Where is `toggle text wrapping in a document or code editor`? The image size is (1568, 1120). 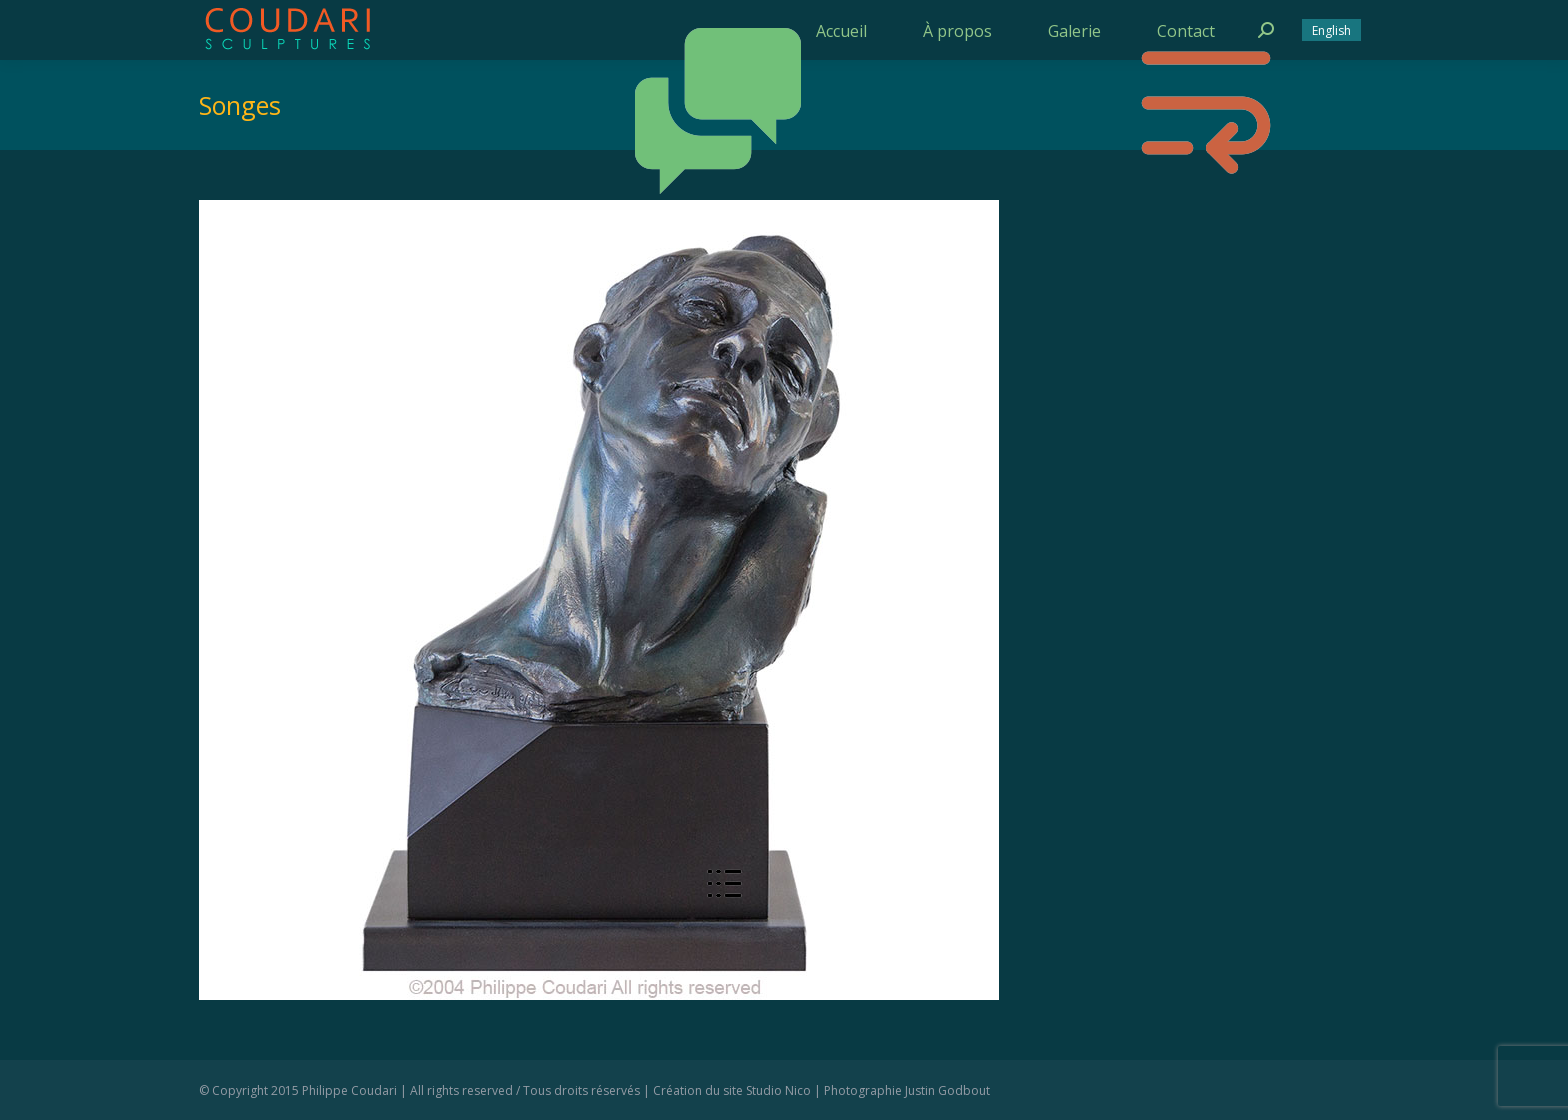 toggle text wrapping in a document or code editor is located at coordinates (1206, 103).